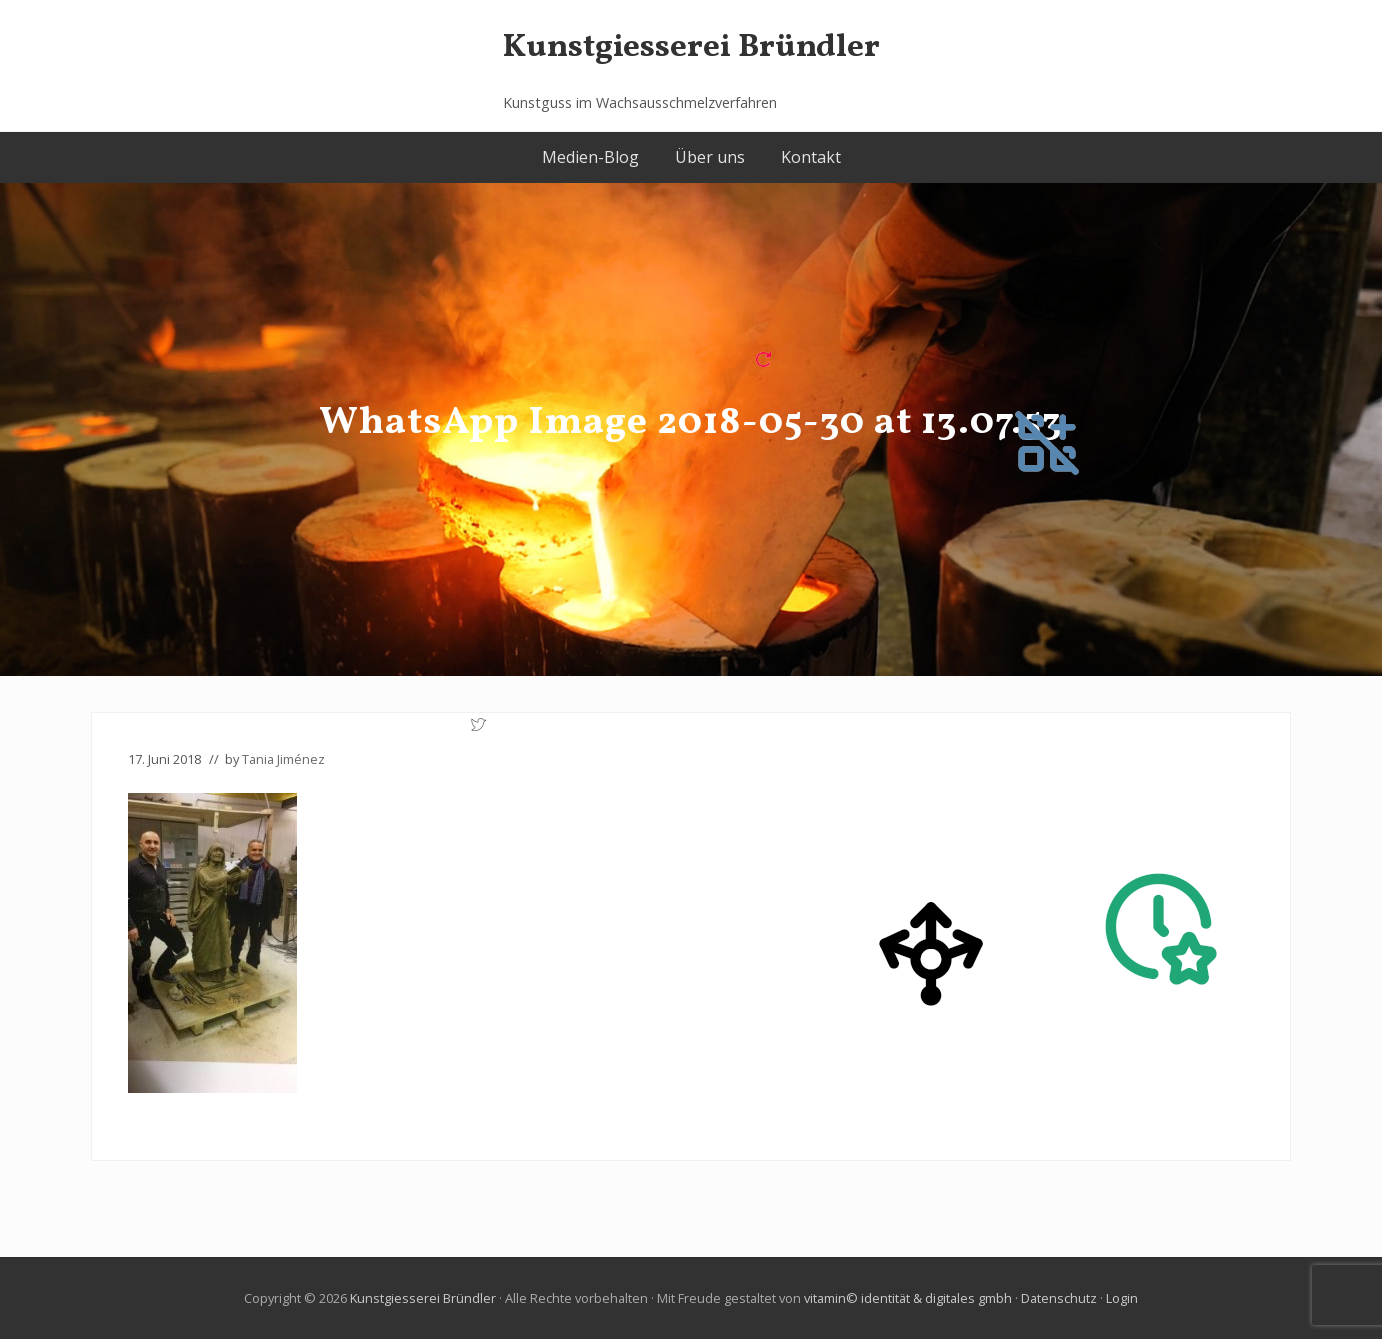 Image resolution: width=1382 pixels, height=1339 pixels. Describe the element at coordinates (931, 954) in the screenshot. I see `configure load balancer settings` at that location.